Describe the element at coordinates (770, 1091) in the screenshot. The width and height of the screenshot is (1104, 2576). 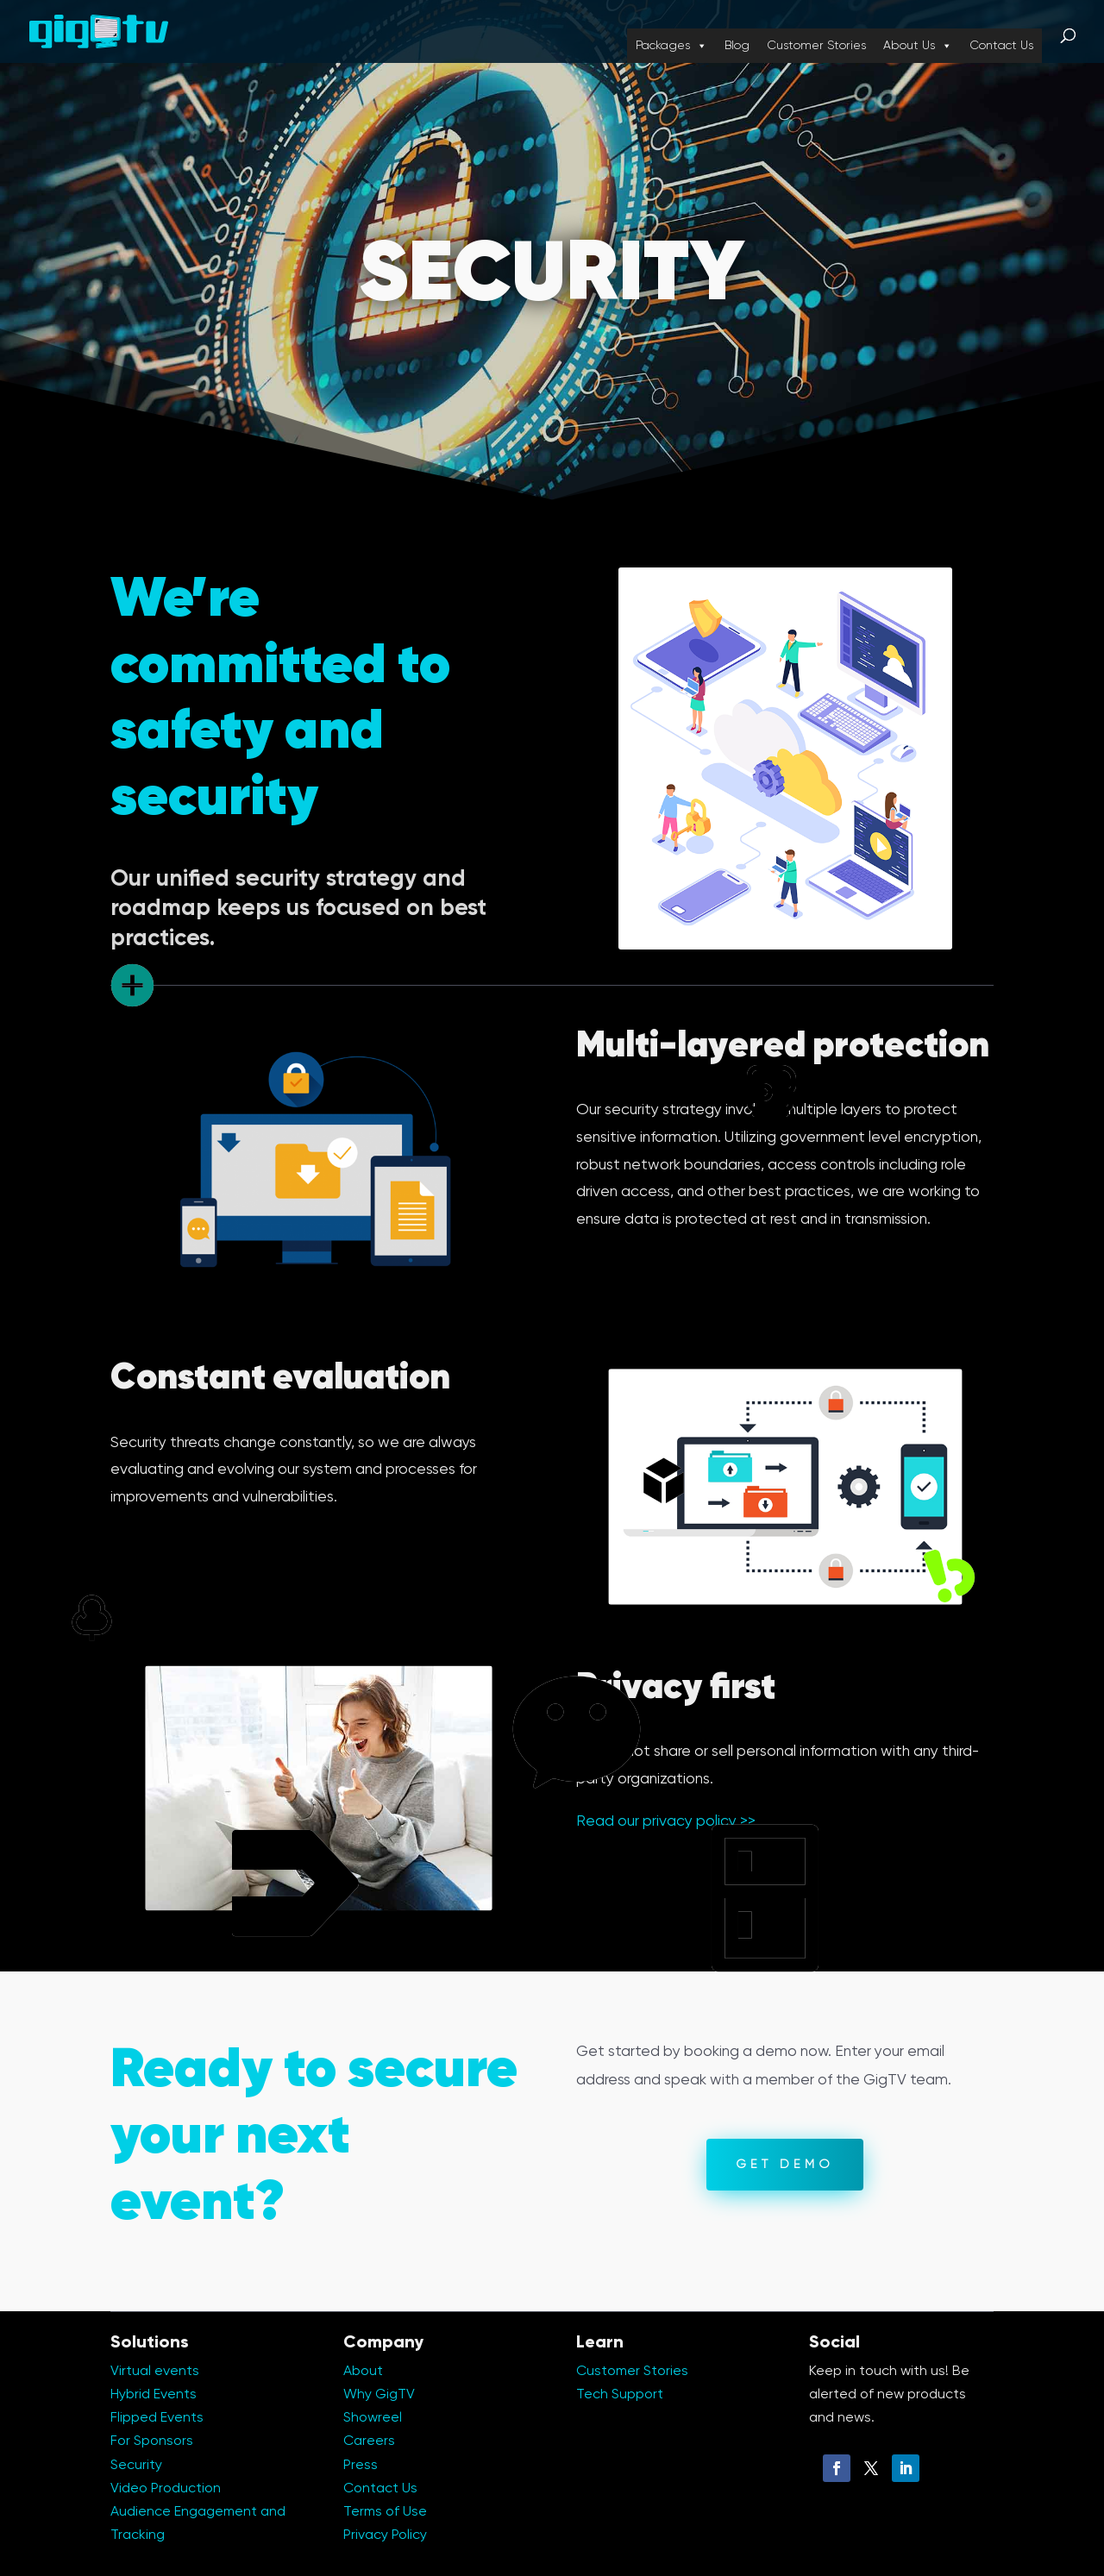
I see `boxing or combat sports category` at that location.